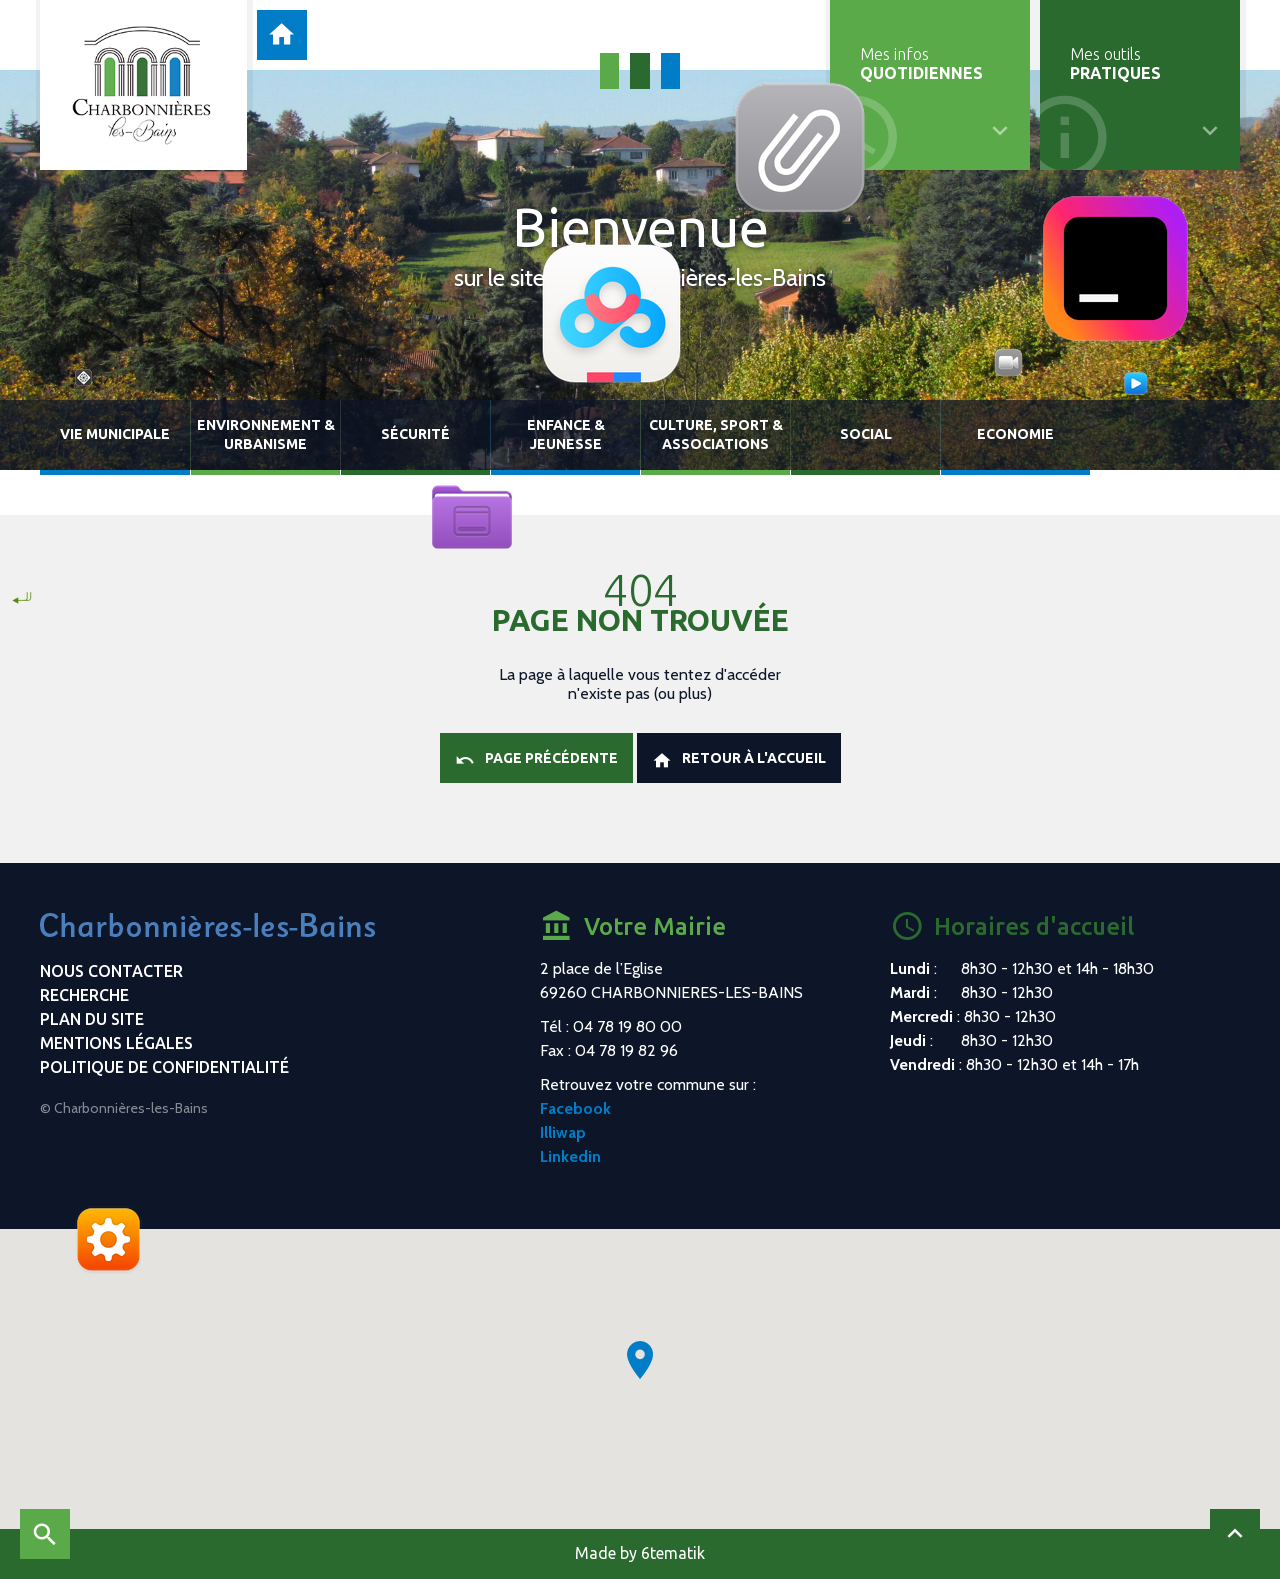  I want to click on open aptana studio IDE, so click(108, 1239).